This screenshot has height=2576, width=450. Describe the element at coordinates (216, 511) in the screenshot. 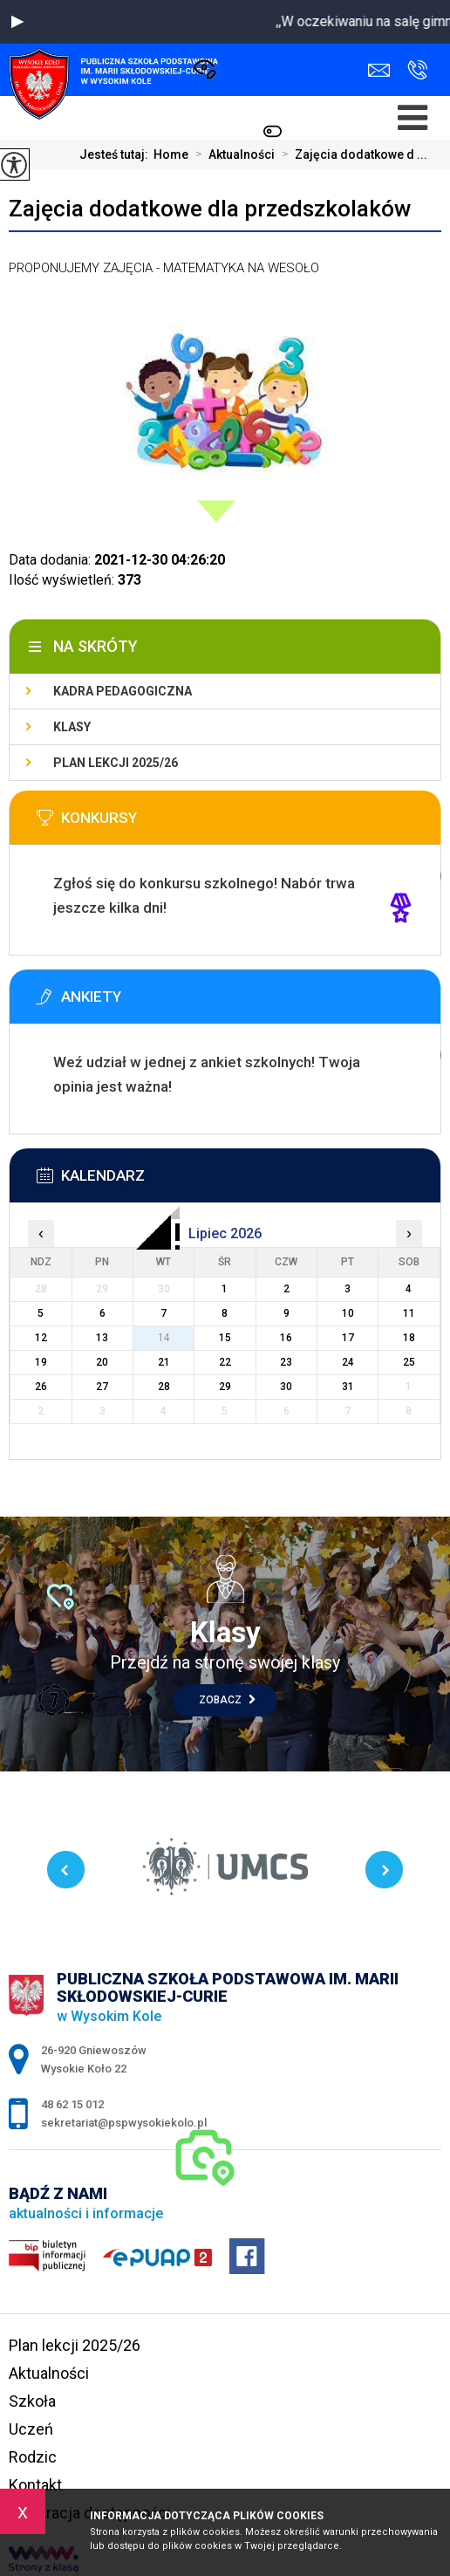

I see `expand a dropdown menu` at that location.